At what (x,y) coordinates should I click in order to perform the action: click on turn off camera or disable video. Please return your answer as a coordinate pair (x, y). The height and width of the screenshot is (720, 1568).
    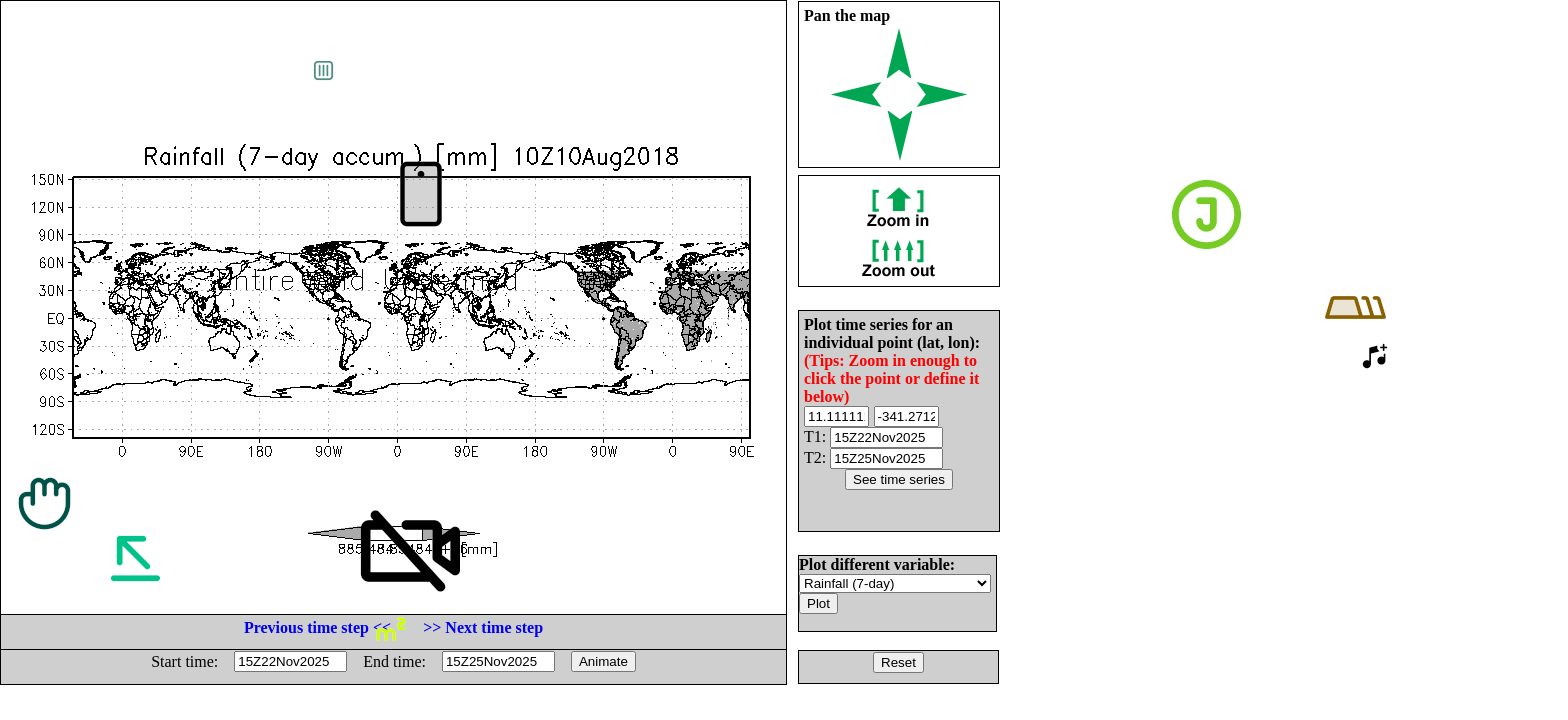
    Looking at the image, I should click on (408, 551).